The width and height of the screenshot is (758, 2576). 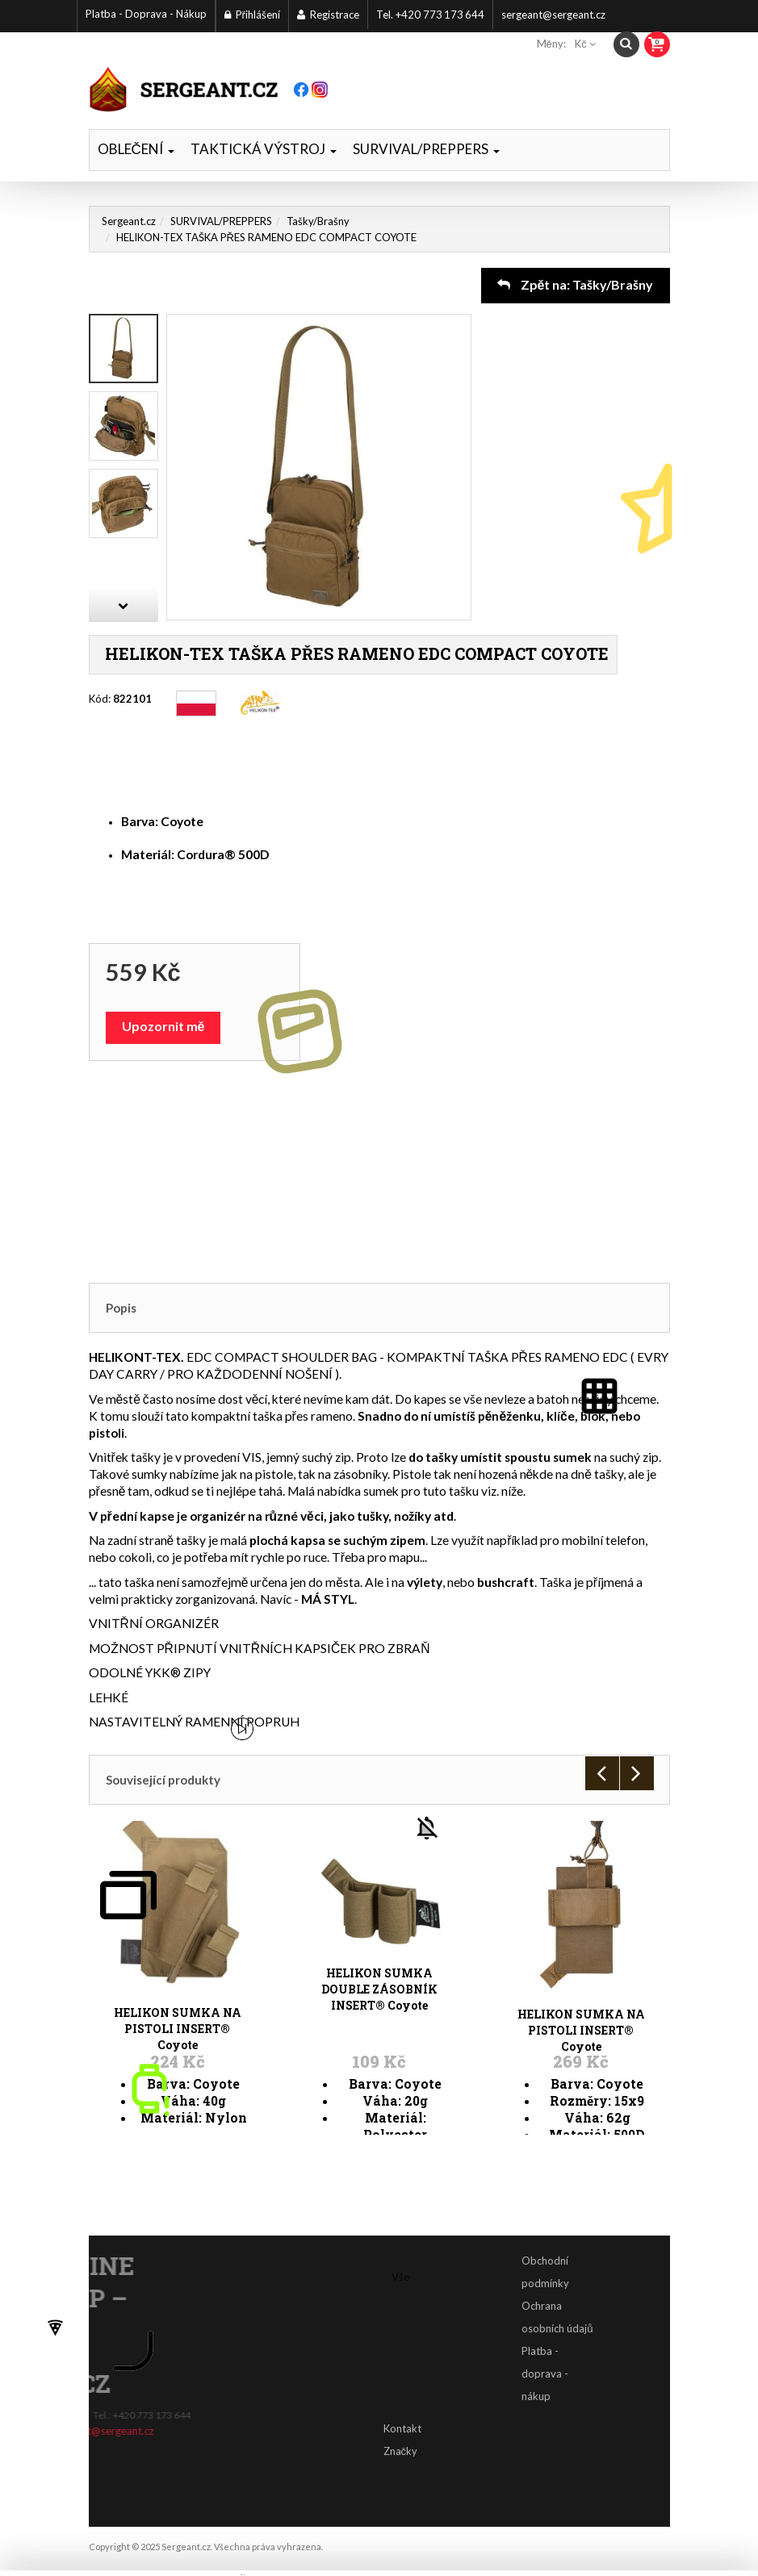 What do you see at coordinates (242, 1729) in the screenshot?
I see `skip to the next track` at bounding box center [242, 1729].